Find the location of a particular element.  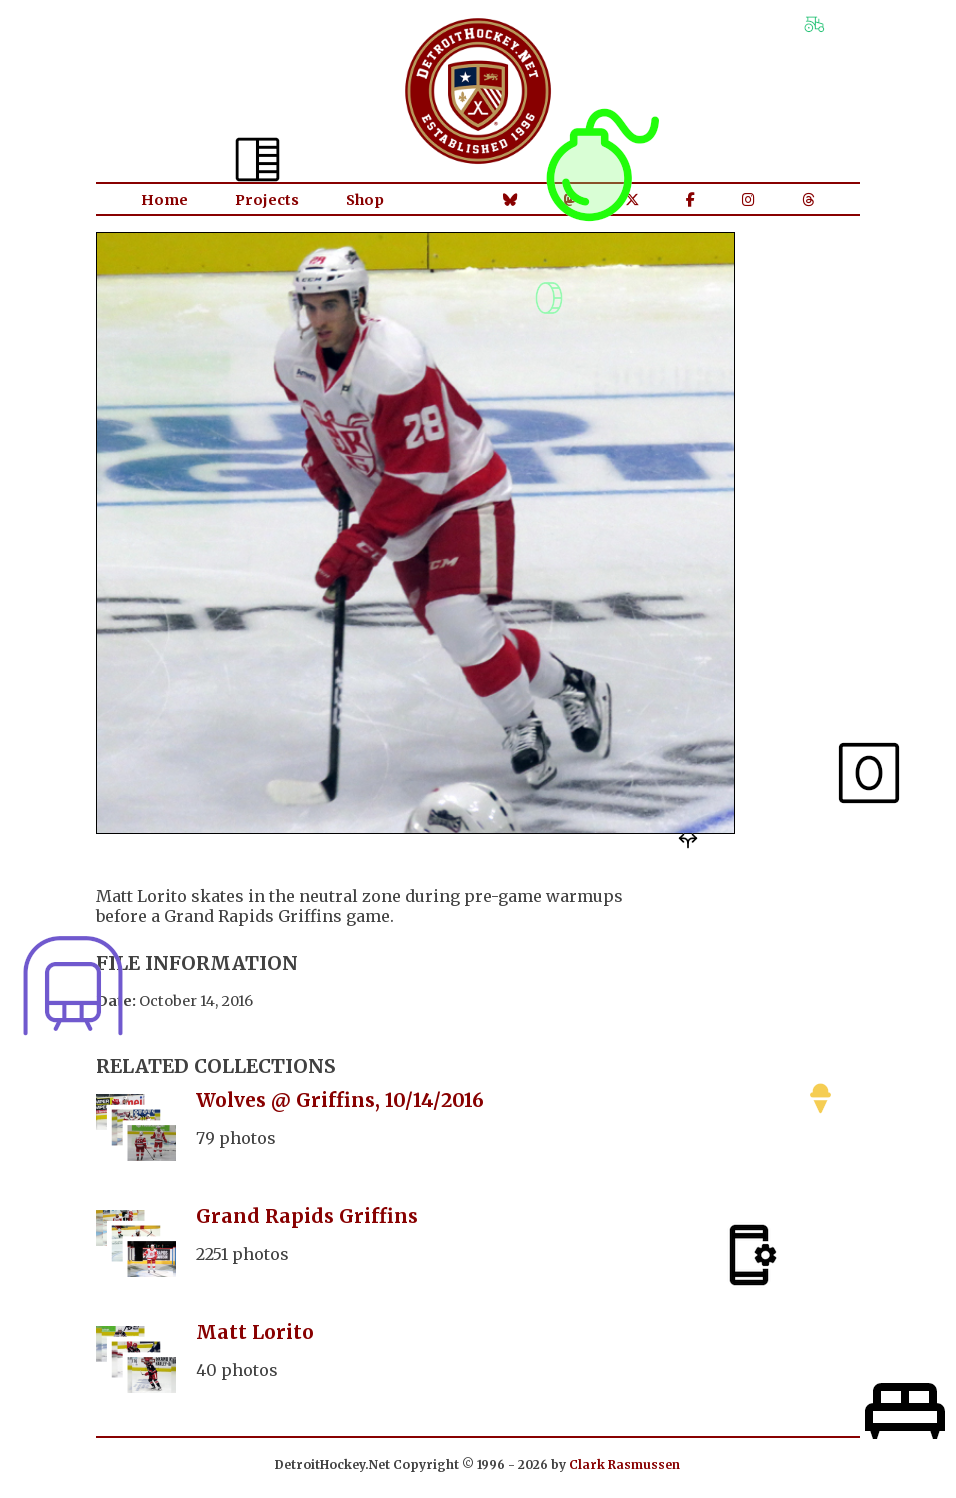

indicates zero or no items is located at coordinates (869, 773).